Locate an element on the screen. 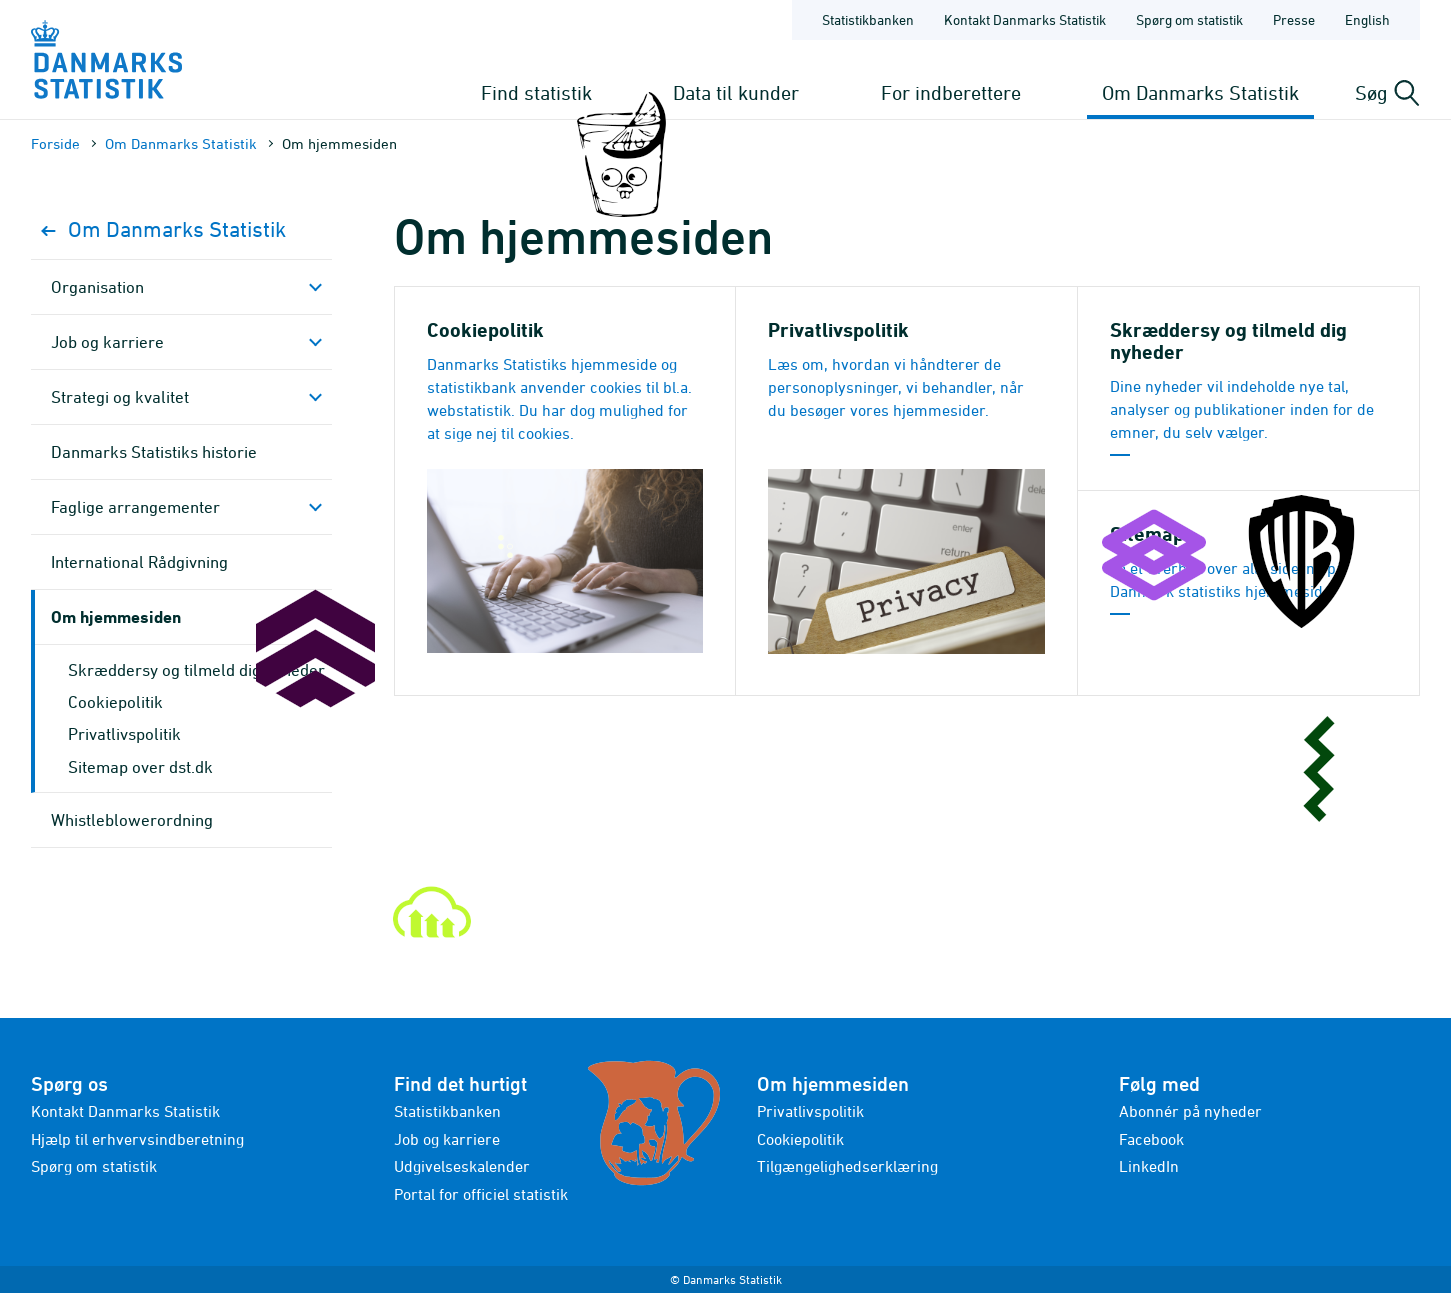 The height and width of the screenshot is (1293, 1451). gradio logo - open source machine learning interface framework is located at coordinates (1154, 555).